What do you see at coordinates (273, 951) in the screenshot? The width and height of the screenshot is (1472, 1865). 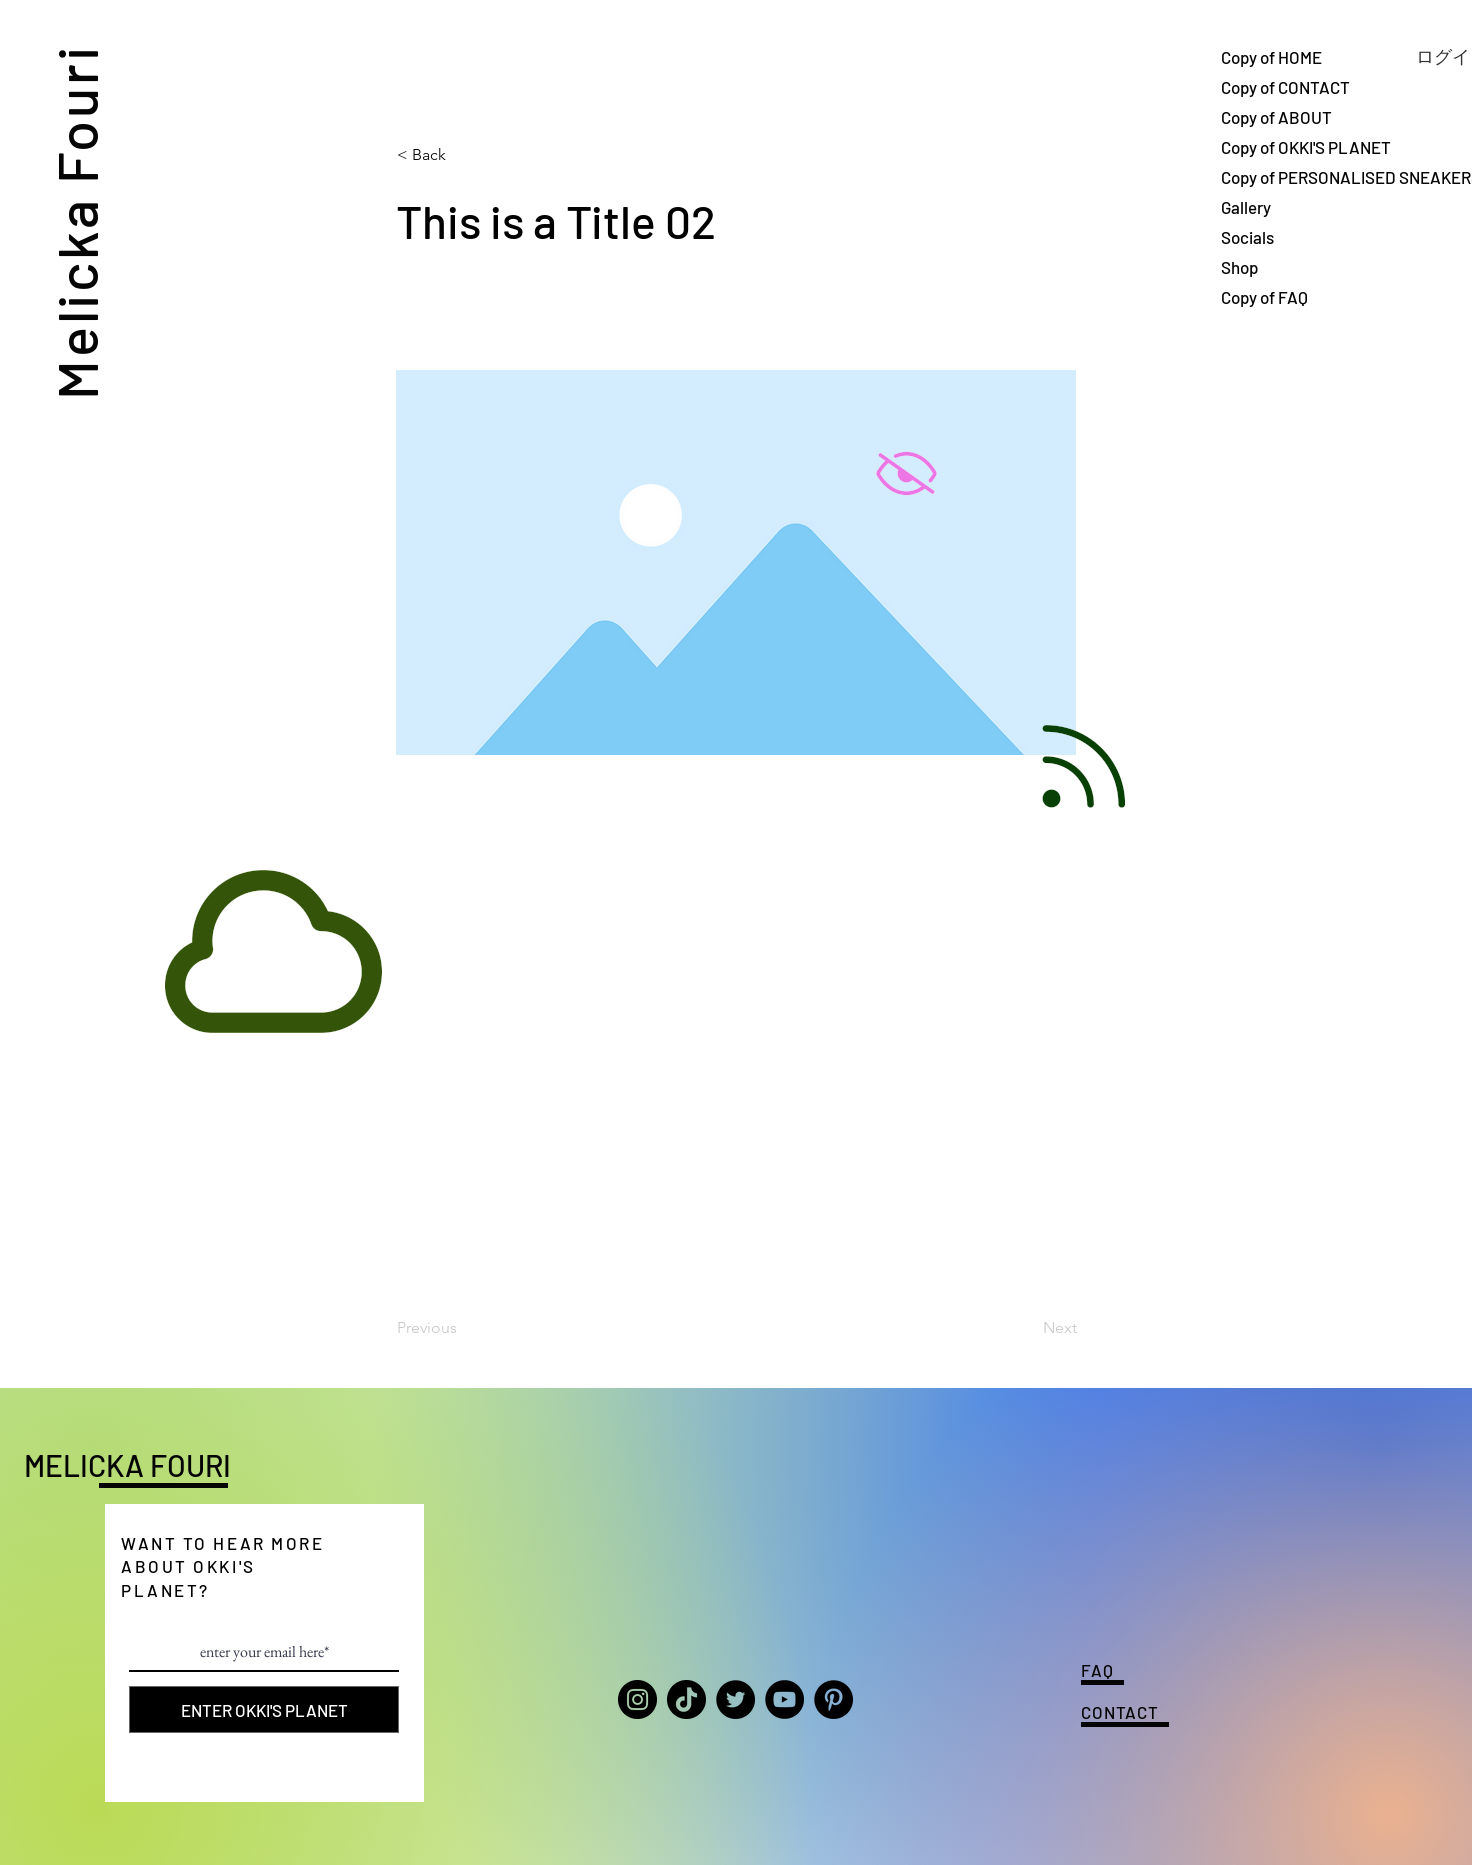 I see `cloud storage or sync status` at bounding box center [273, 951].